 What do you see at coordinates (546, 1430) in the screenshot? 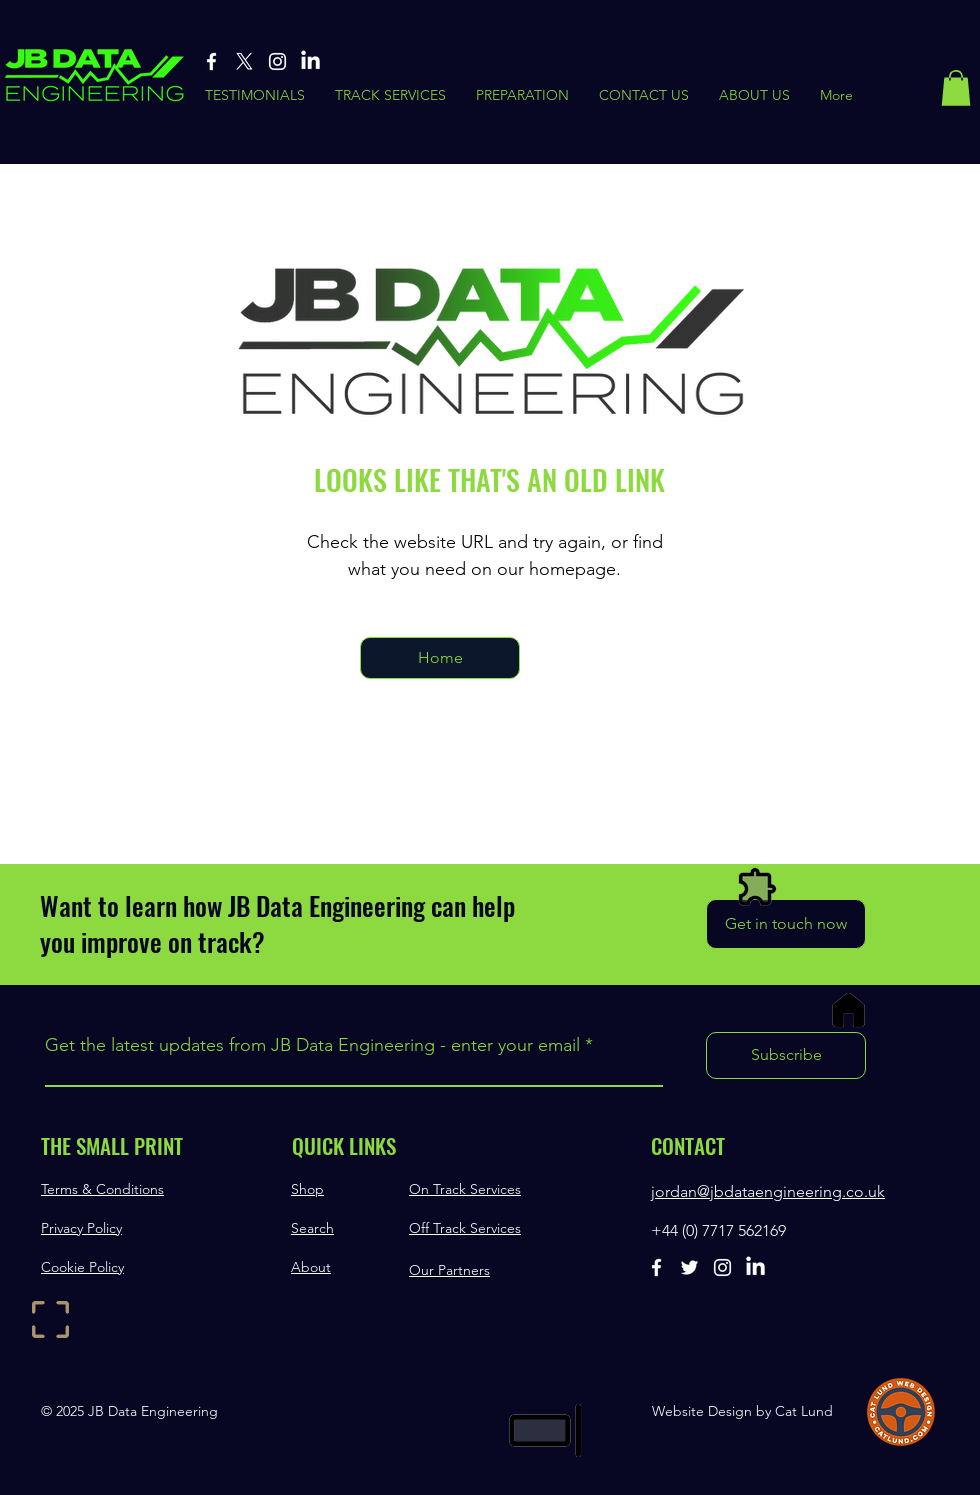
I see `align content to the right` at bounding box center [546, 1430].